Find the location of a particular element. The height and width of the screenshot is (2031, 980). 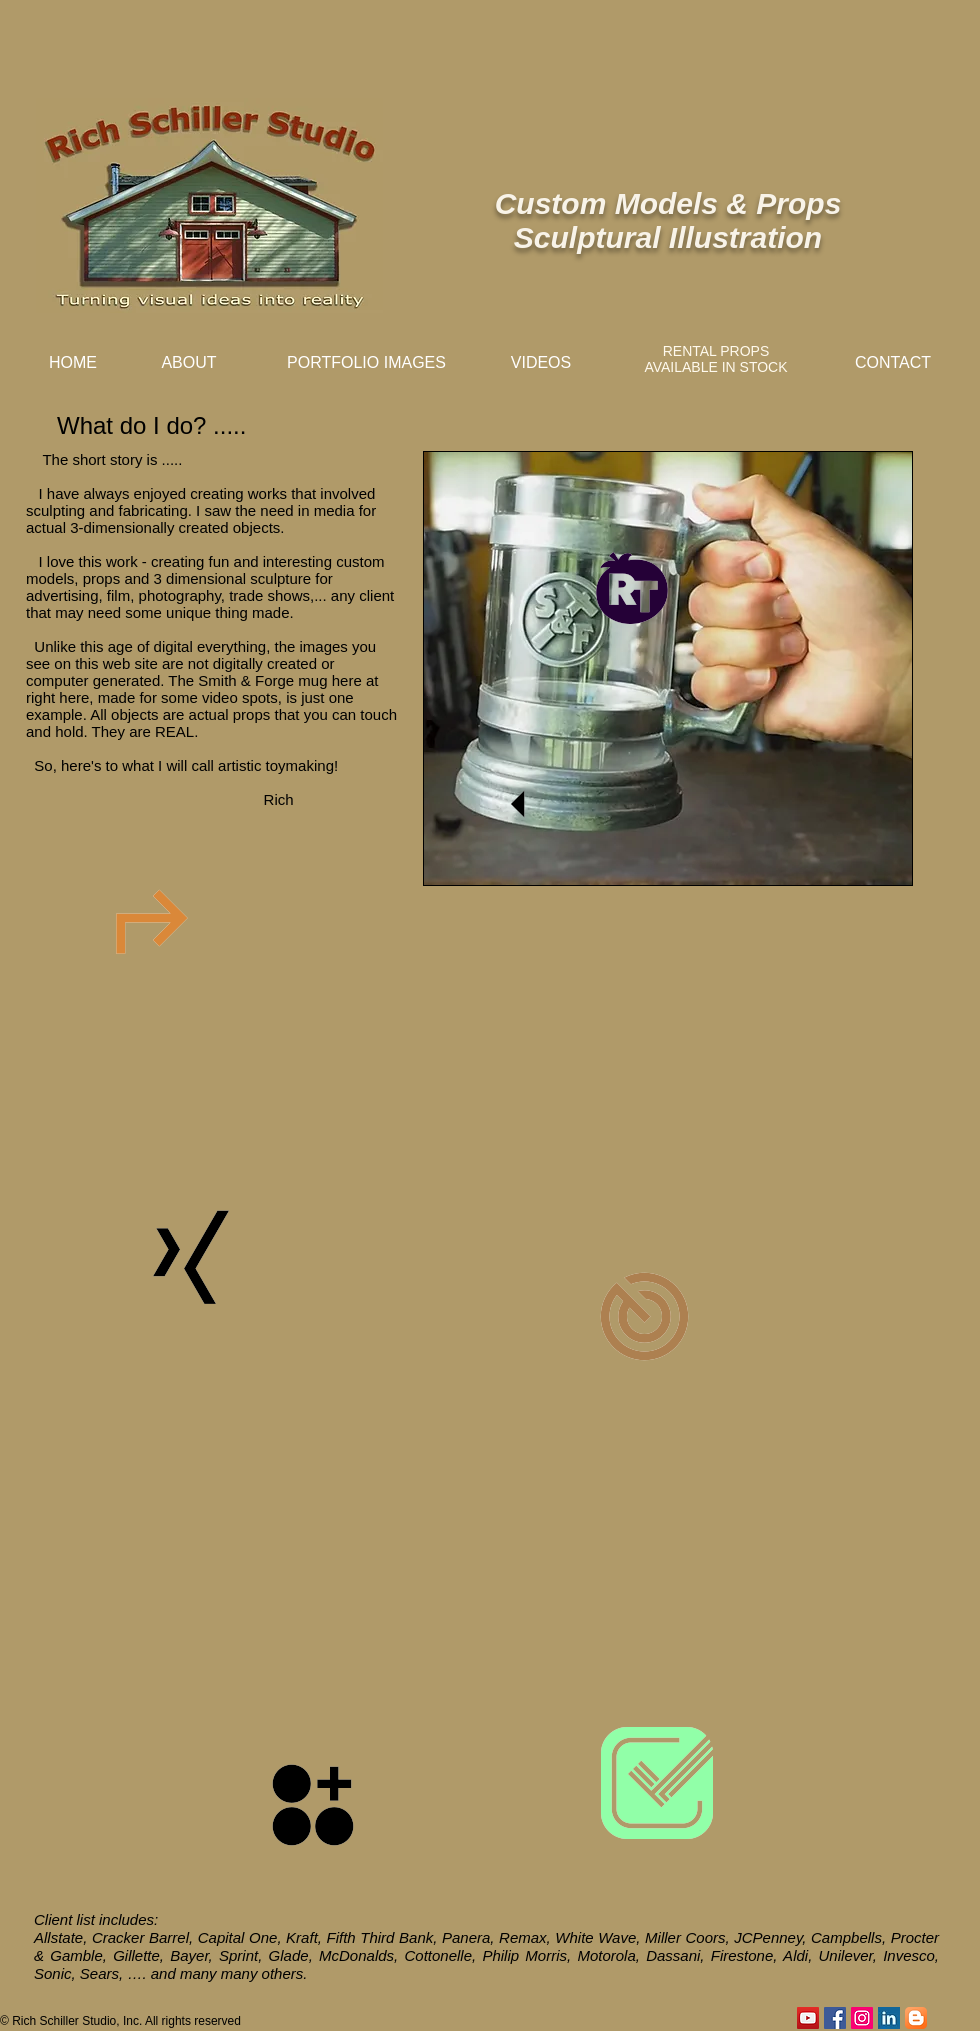

open the trakt app is located at coordinates (657, 1783).